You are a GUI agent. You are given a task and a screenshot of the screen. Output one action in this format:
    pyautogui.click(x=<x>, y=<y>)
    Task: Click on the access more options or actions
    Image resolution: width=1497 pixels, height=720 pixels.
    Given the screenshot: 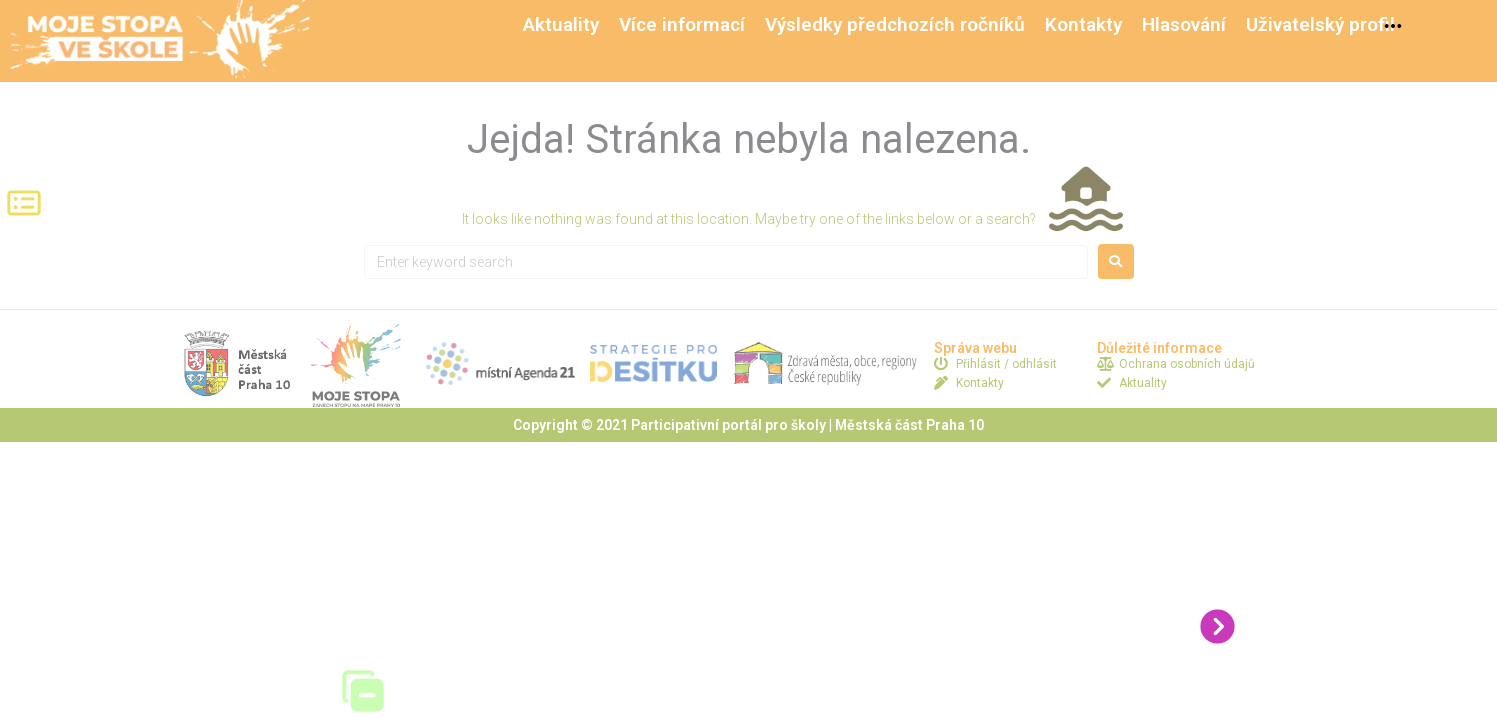 What is the action you would take?
    pyautogui.click(x=1393, y=26)
    